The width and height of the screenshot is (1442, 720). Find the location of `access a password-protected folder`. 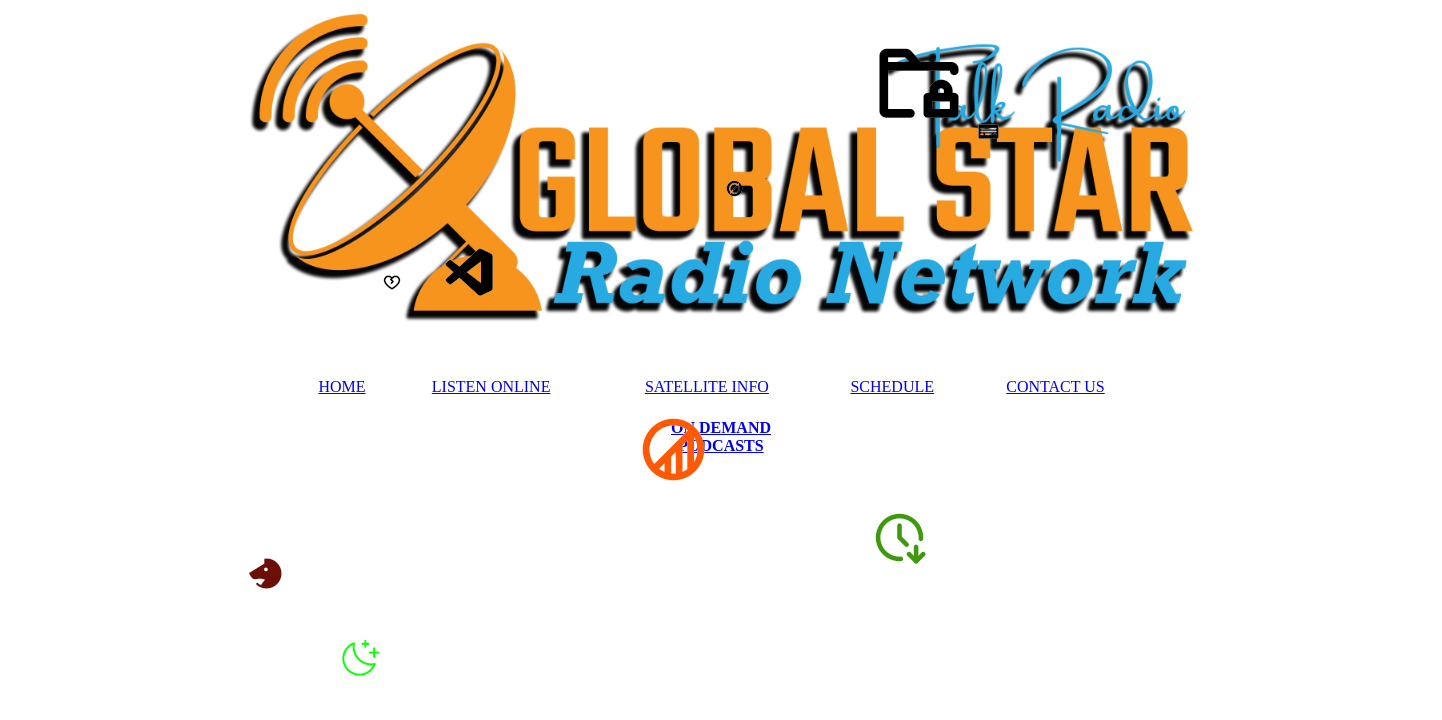

access a password-protected folder is located at coordinates (919, 84).